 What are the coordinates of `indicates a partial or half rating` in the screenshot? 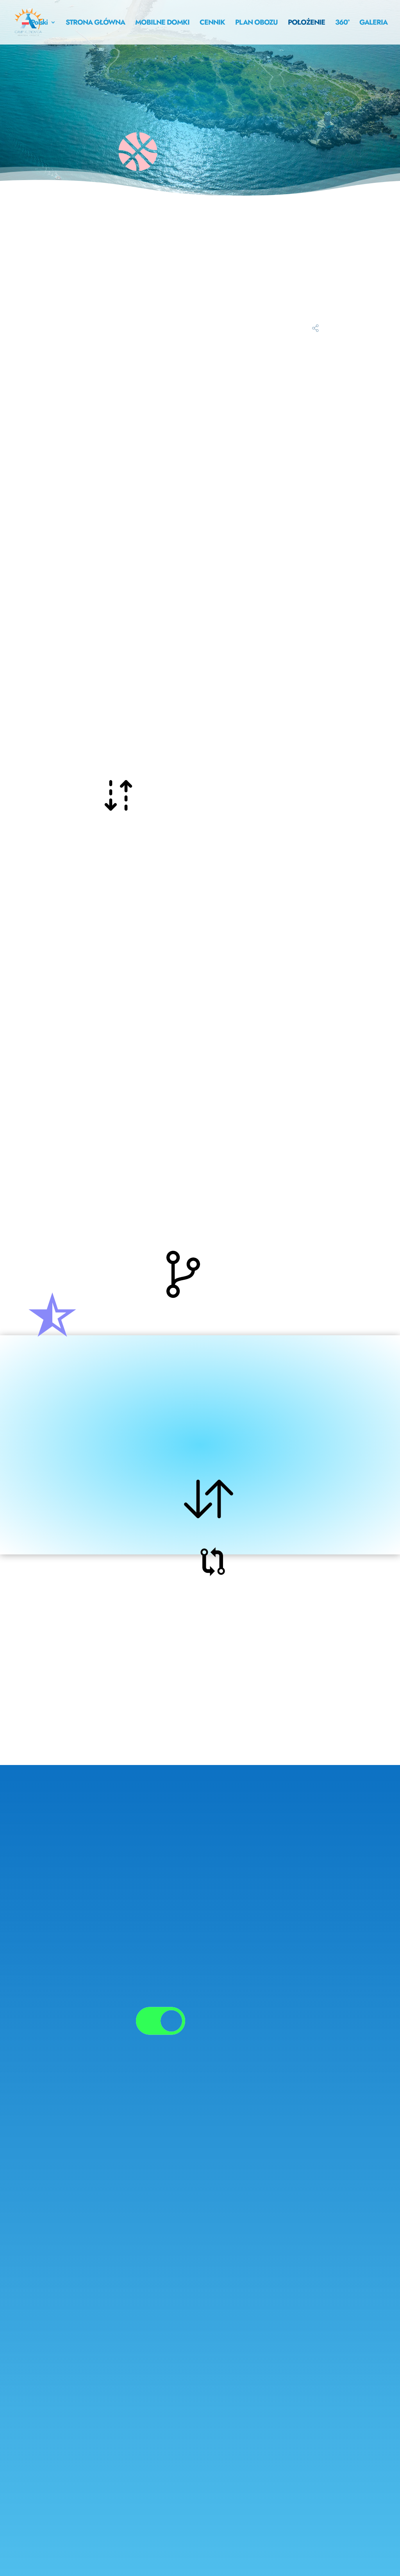 It's located at (52, 1315).